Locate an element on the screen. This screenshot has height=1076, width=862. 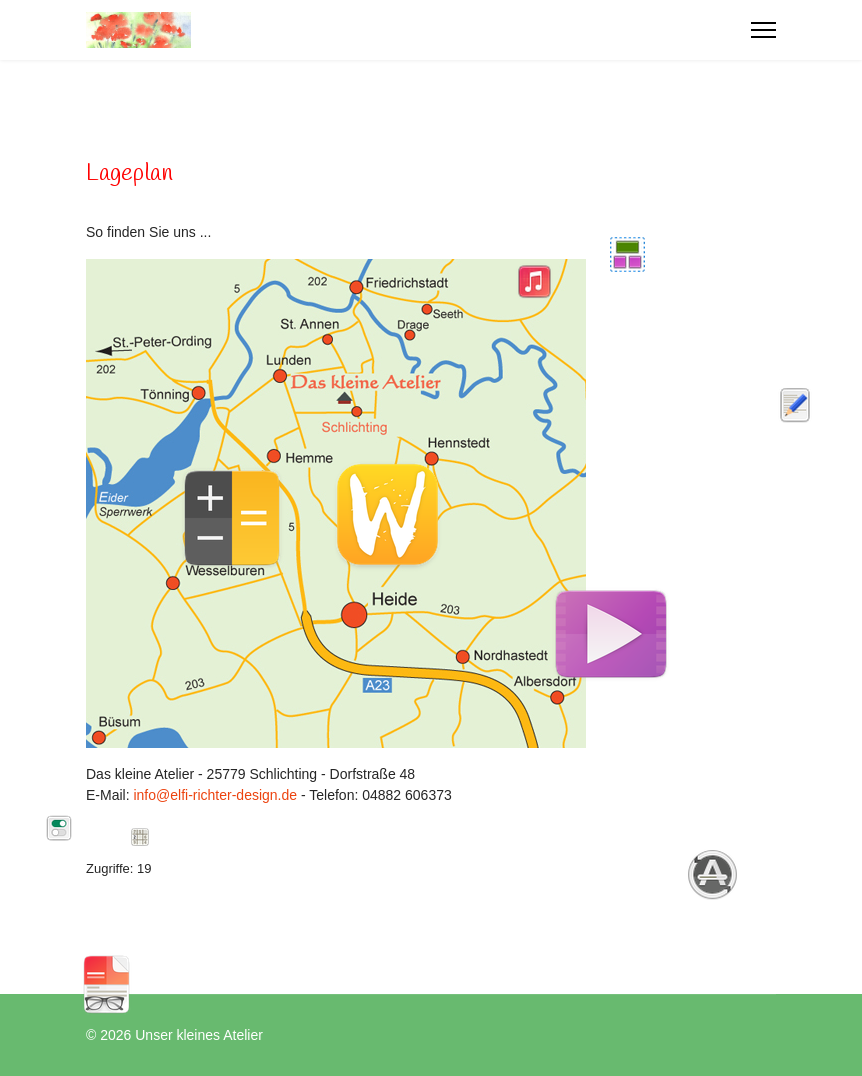
open multimedia or video player app is located at coordinates (611, 634).